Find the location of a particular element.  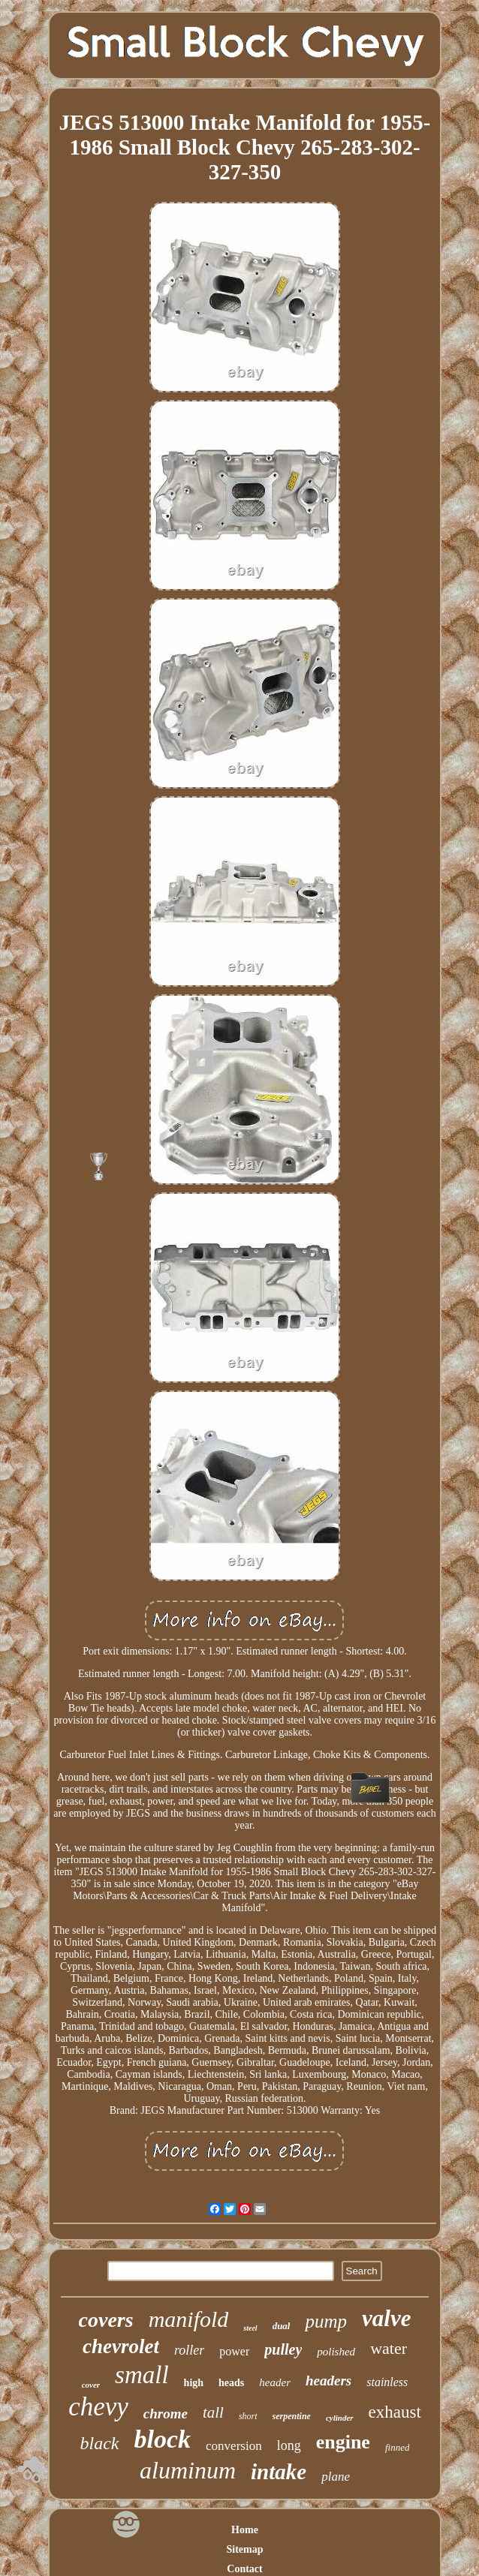

restore window to previous size is located at coordinates (200, 1062).